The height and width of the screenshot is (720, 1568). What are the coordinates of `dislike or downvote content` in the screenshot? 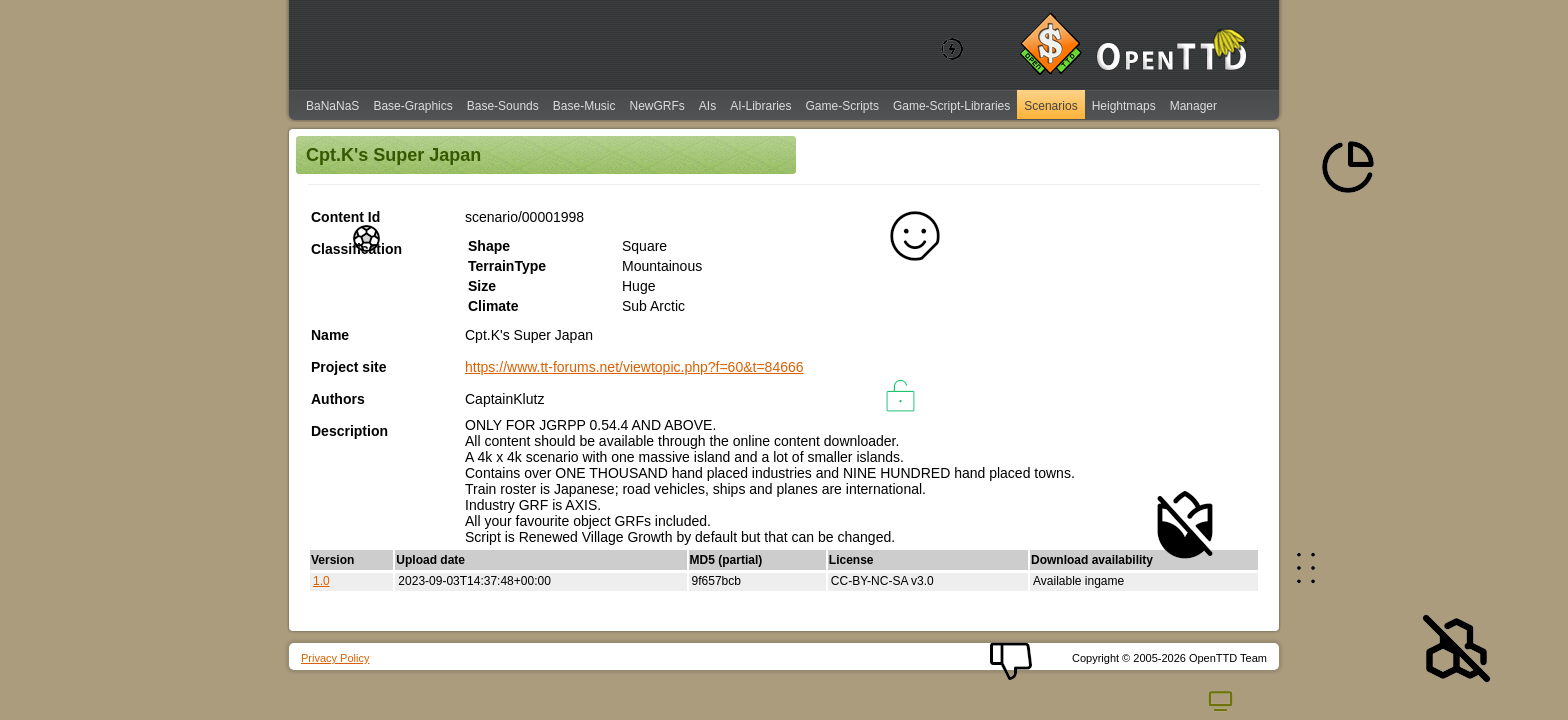 It's located at (1011, 659).